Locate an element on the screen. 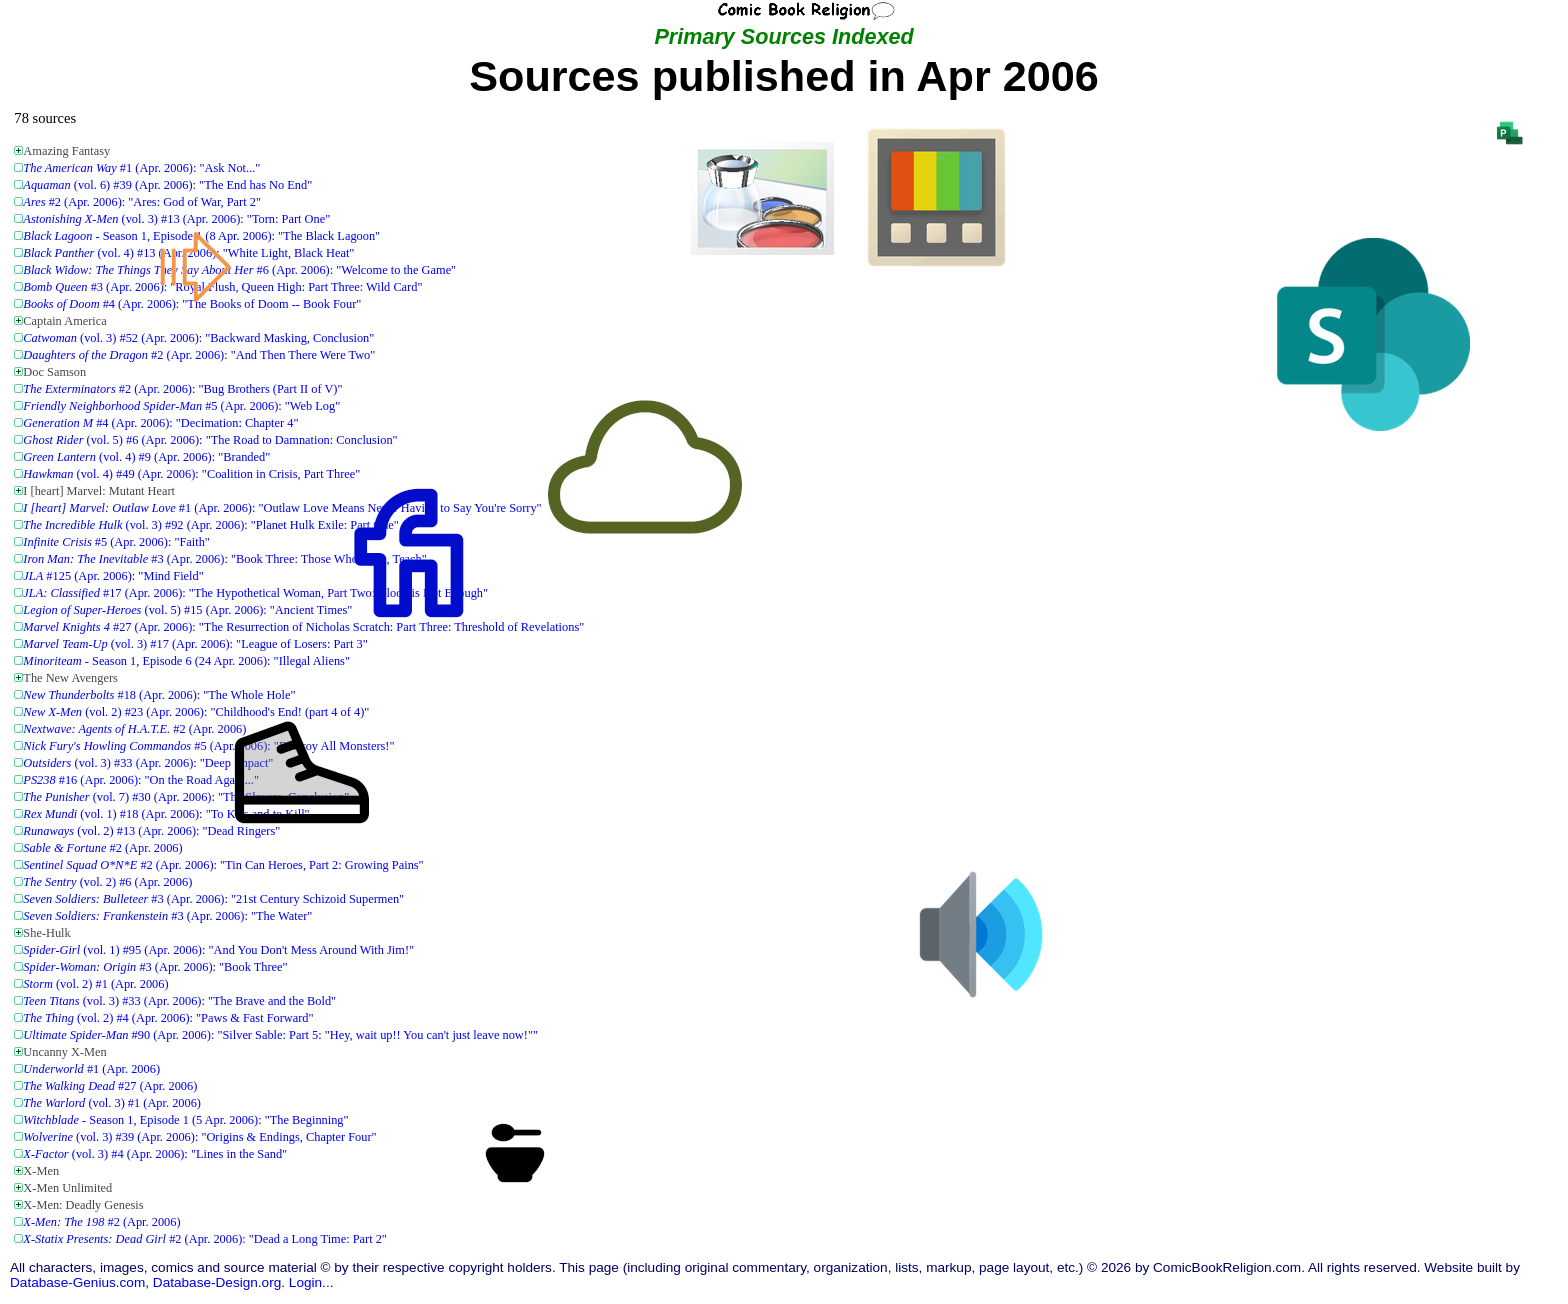 The image size is (1568, 1304). access food or dining options is located at coordinates (515, 1153).